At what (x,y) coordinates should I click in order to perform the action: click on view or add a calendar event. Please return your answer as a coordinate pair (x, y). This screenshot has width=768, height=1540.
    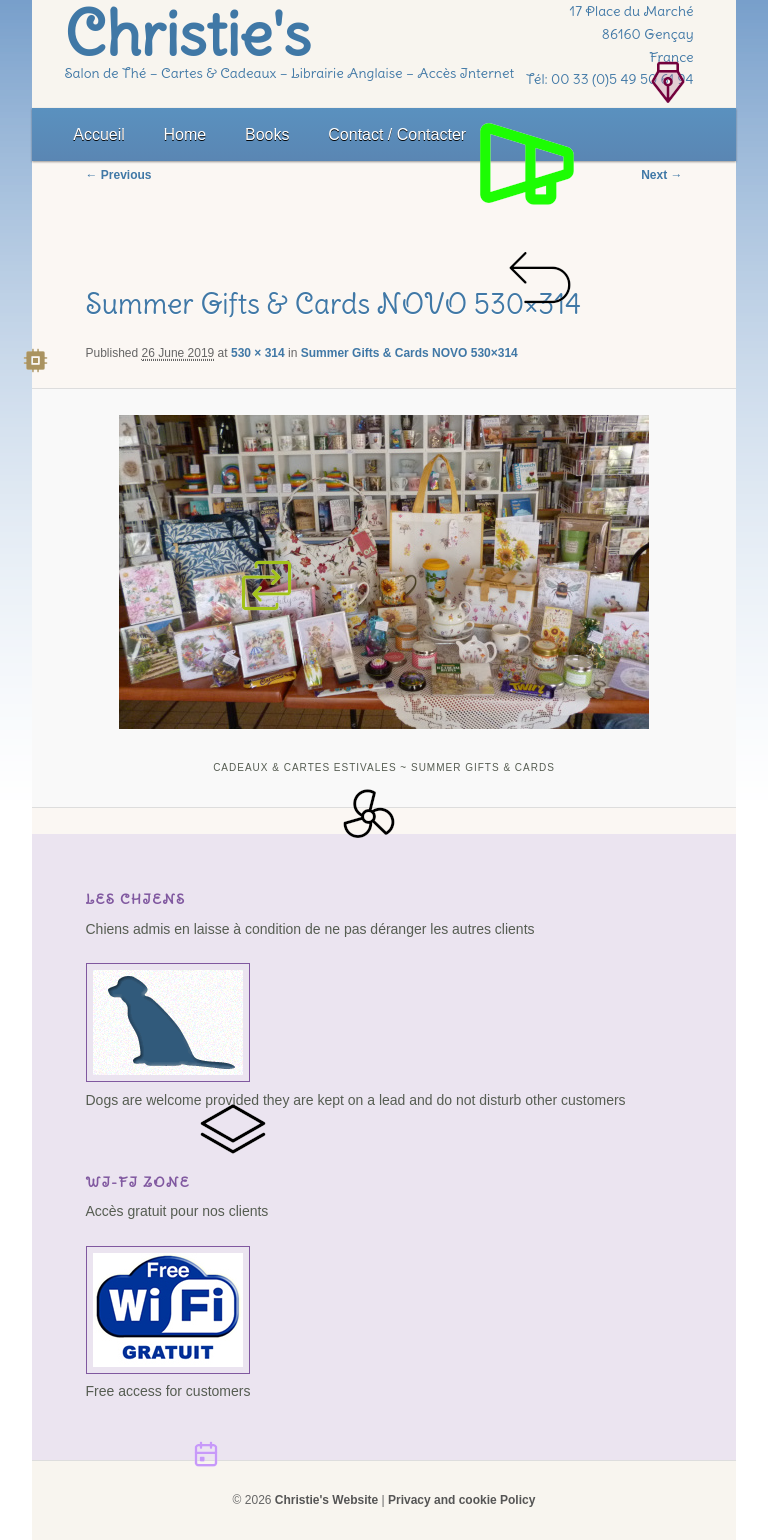
    Looking at the image, I should click on (206, 1454).